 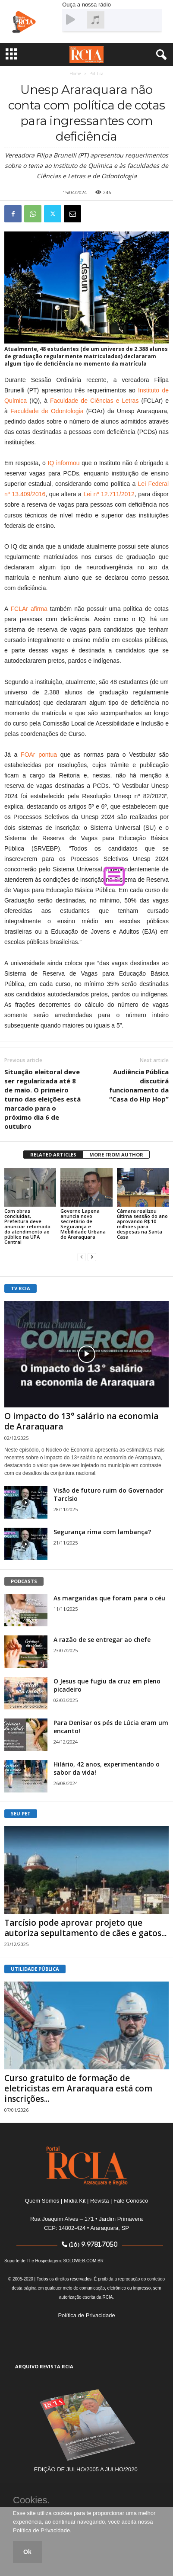 What do you see at coordinates (46, 1657) in the screenshot?
I see `refrigerator or cooling feature disabled` at bounding box center [46, 1657].